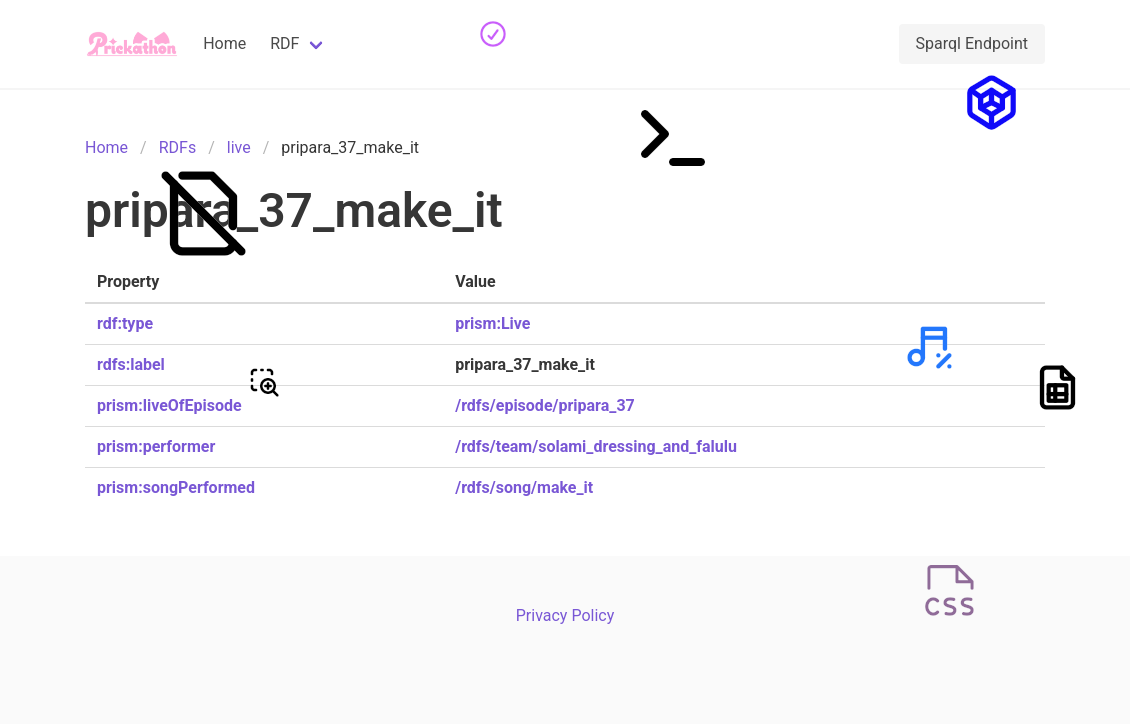 The width and height of the screenshot is (1130, 724). What do you see at coordinates (203, 213) in the screenshot?
I see `file unavailable or inaccessible` at bounding box center [203, 213].